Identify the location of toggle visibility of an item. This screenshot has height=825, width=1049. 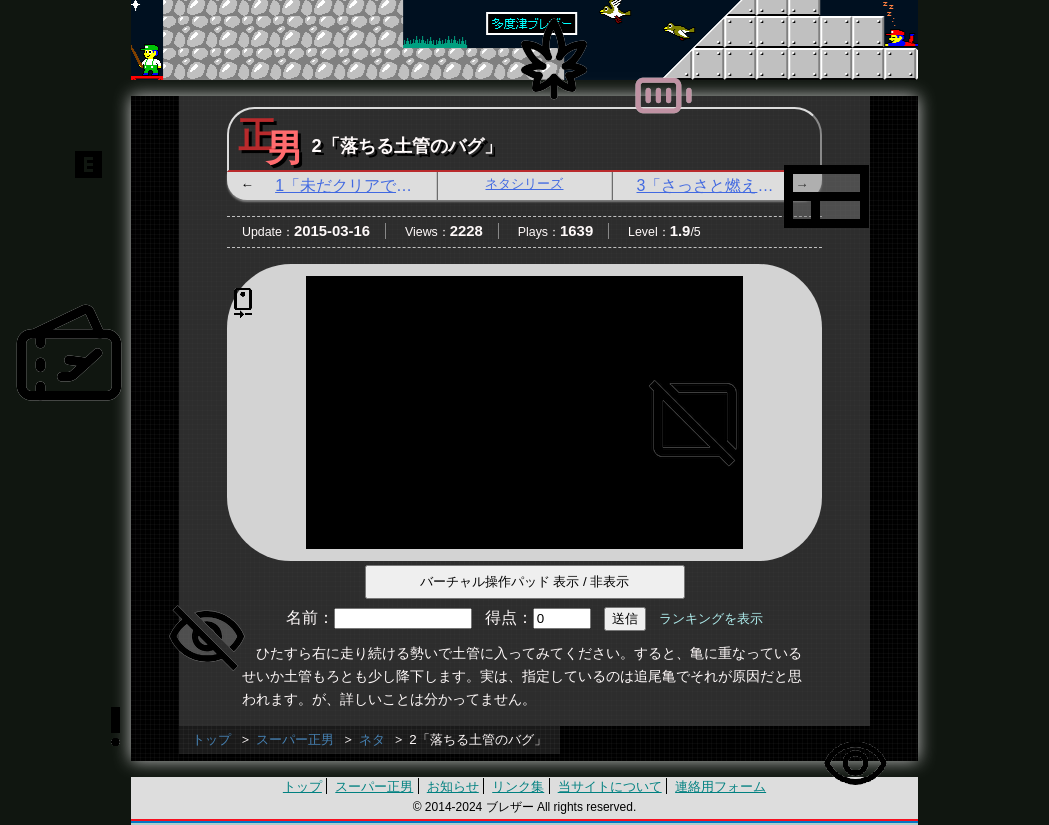
(855, 764).